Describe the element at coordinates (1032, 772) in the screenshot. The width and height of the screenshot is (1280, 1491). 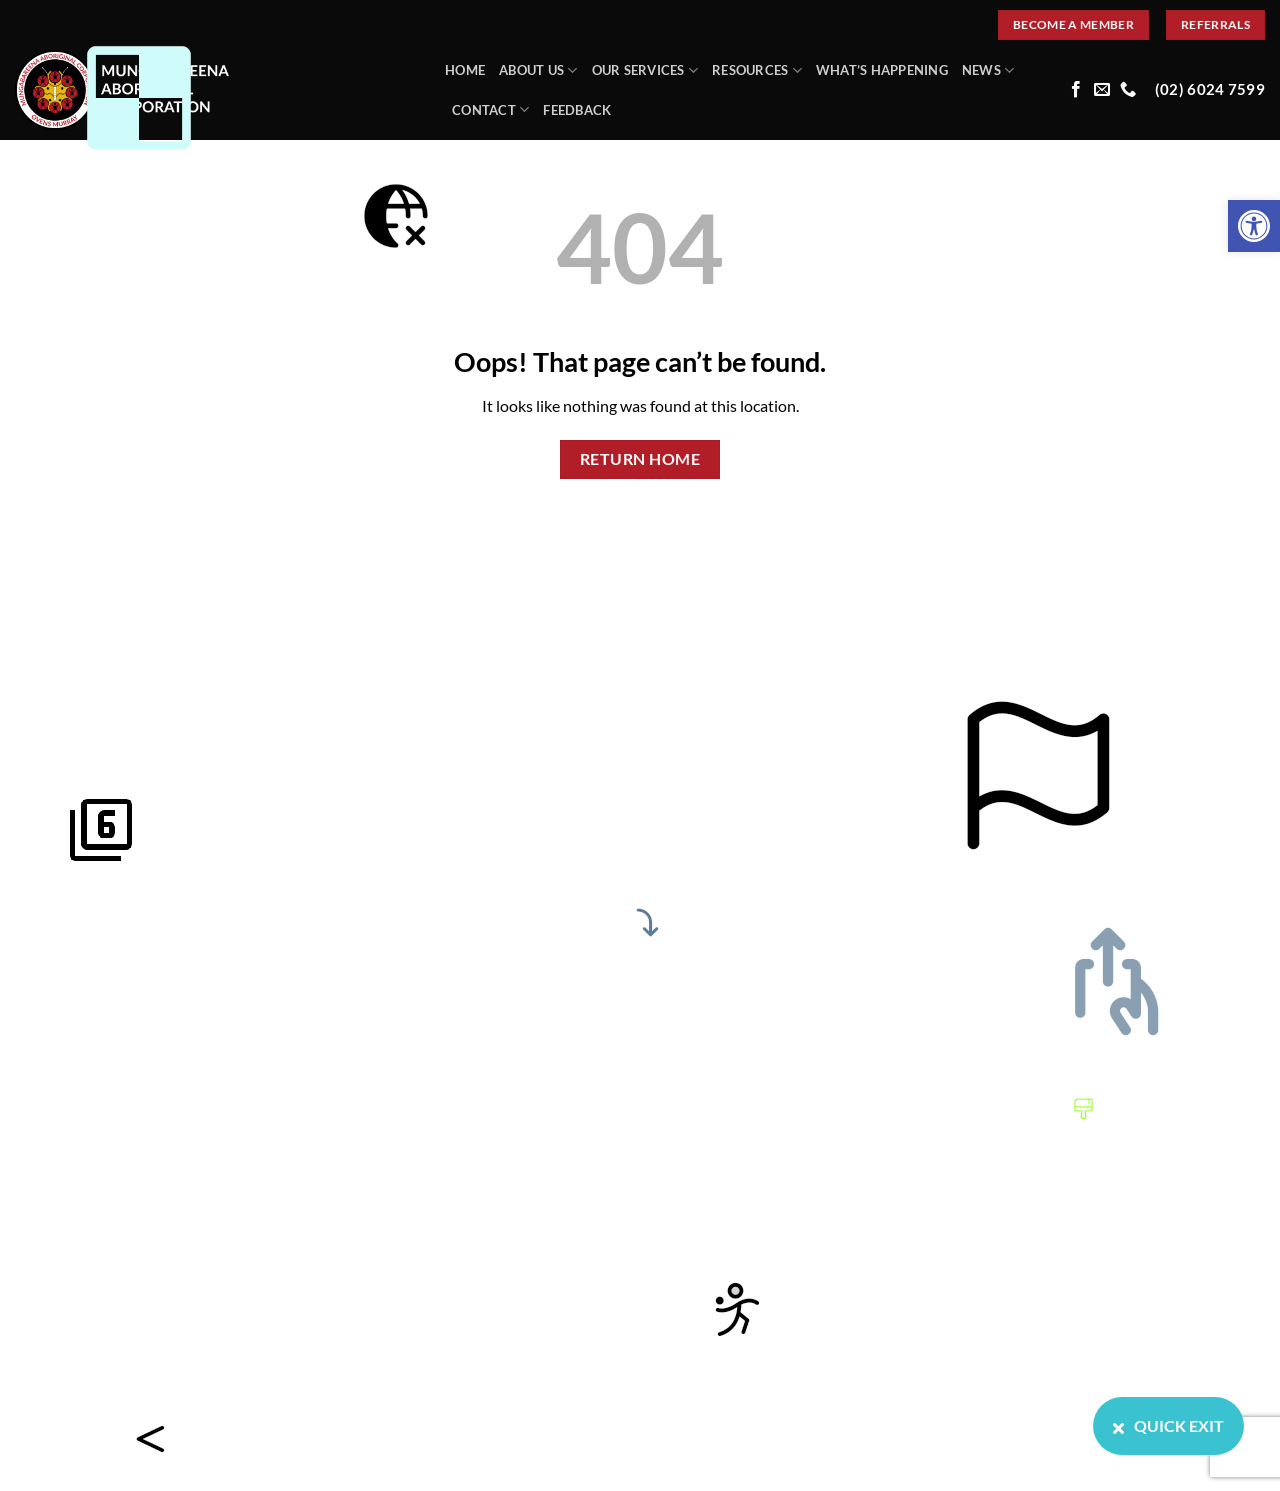
I see `flag or report content` at that location.